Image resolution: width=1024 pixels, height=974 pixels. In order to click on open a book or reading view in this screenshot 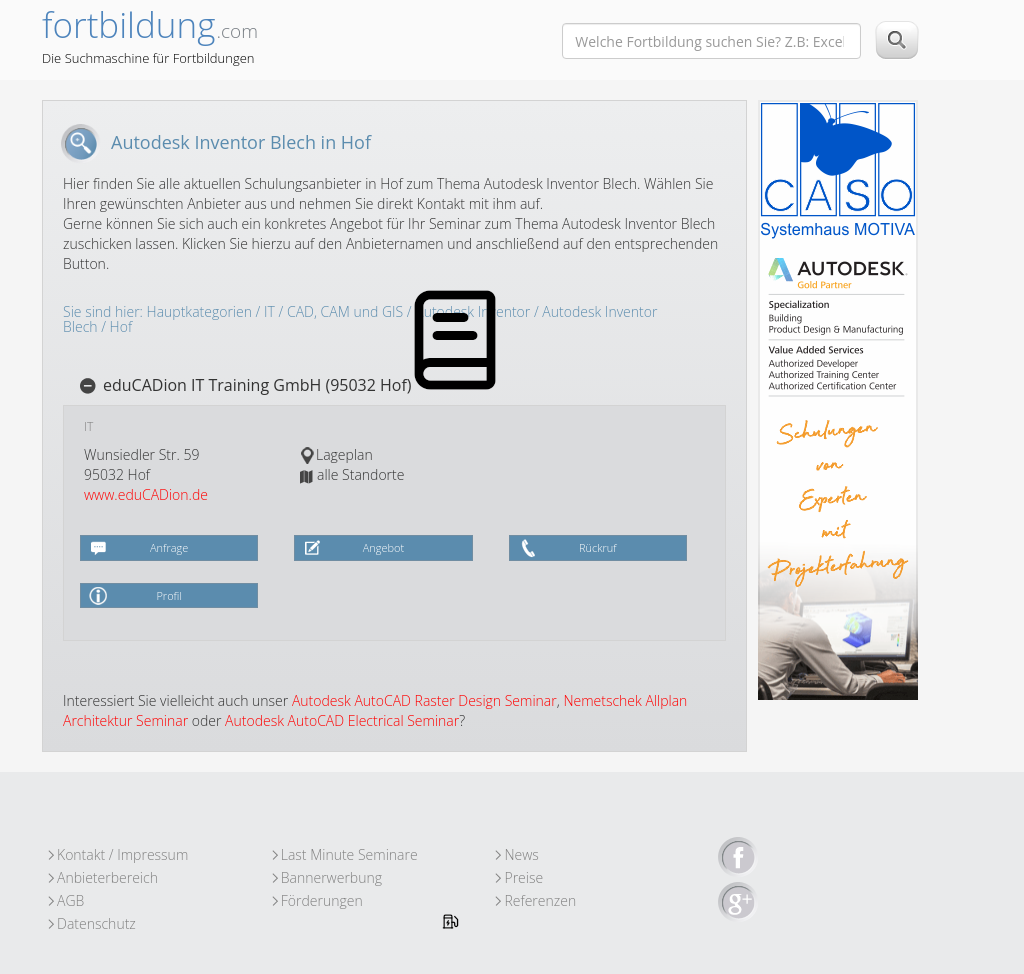, I will do `click(455, 340)`.